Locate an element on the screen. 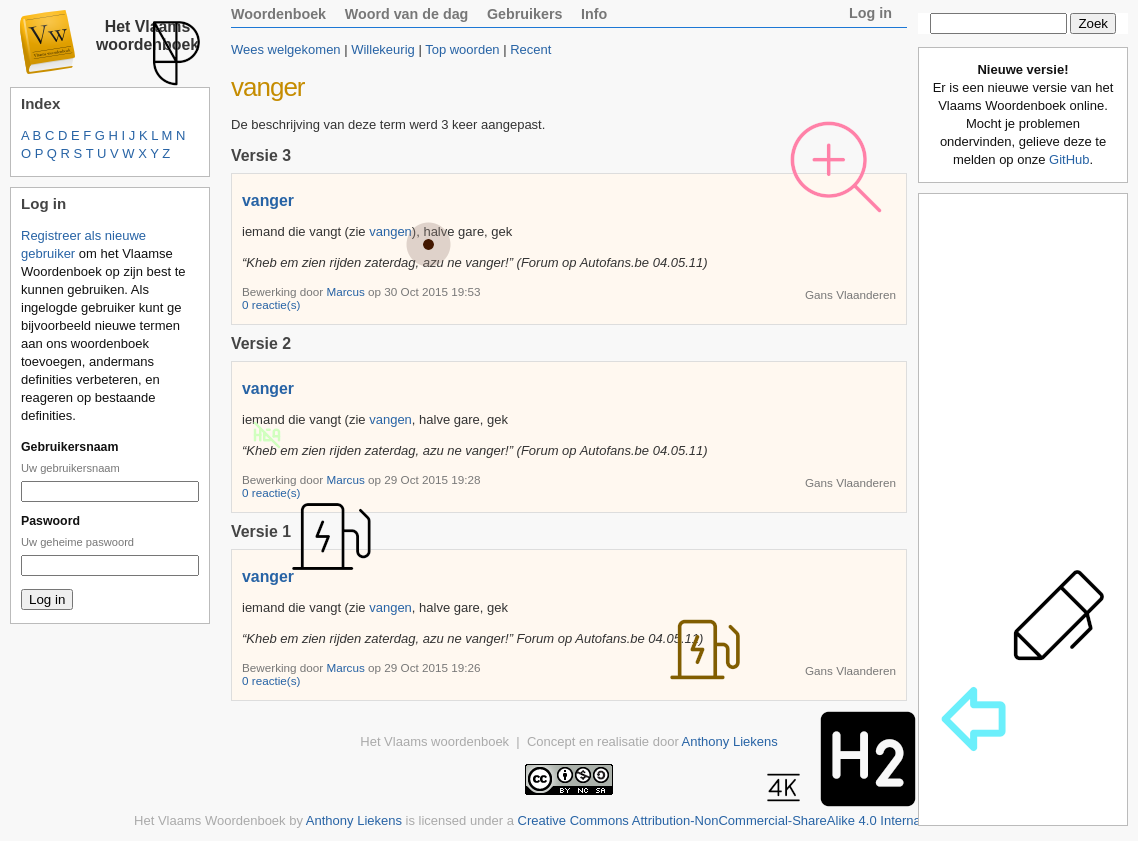  go back to the previous screen is located at coordinates (976, 719).